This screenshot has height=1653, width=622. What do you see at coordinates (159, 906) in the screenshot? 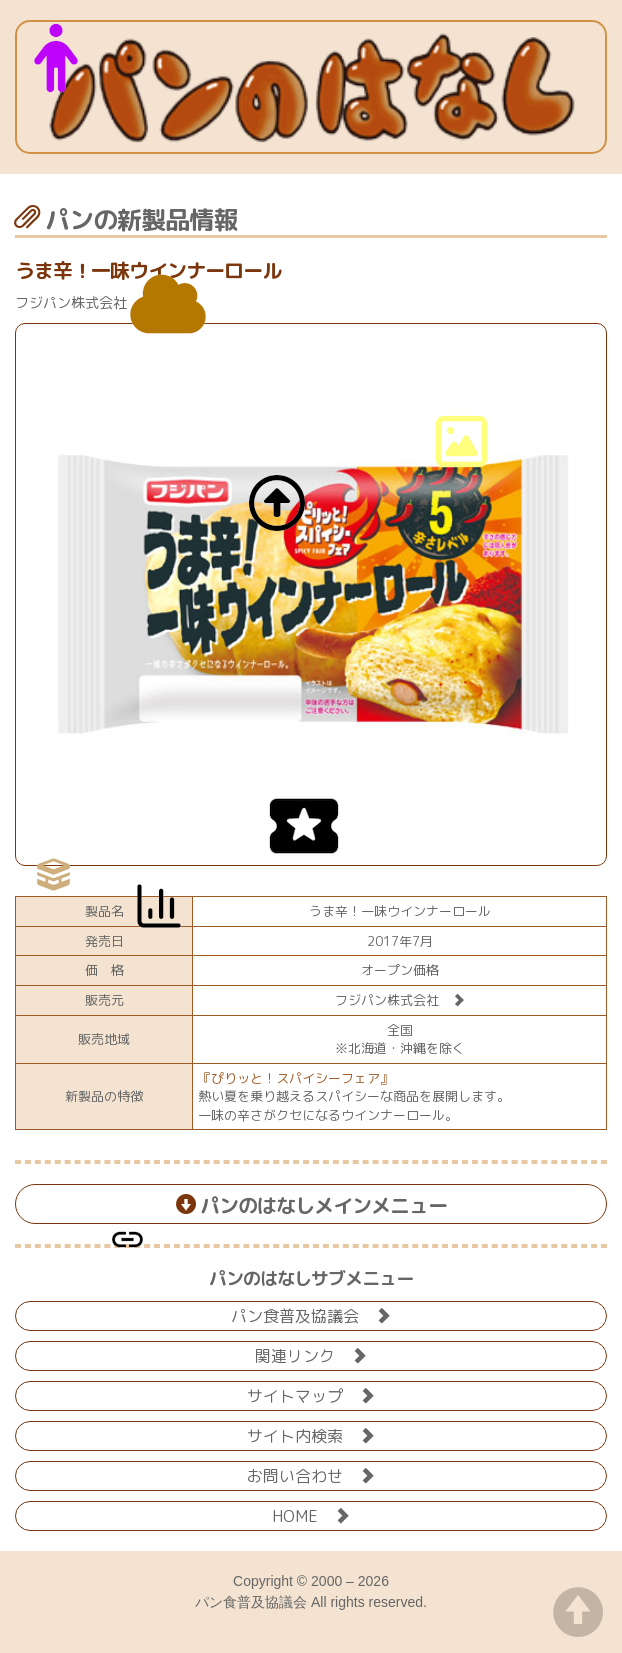
I see `view analytics or statistics` at bounding box center [159, 906].